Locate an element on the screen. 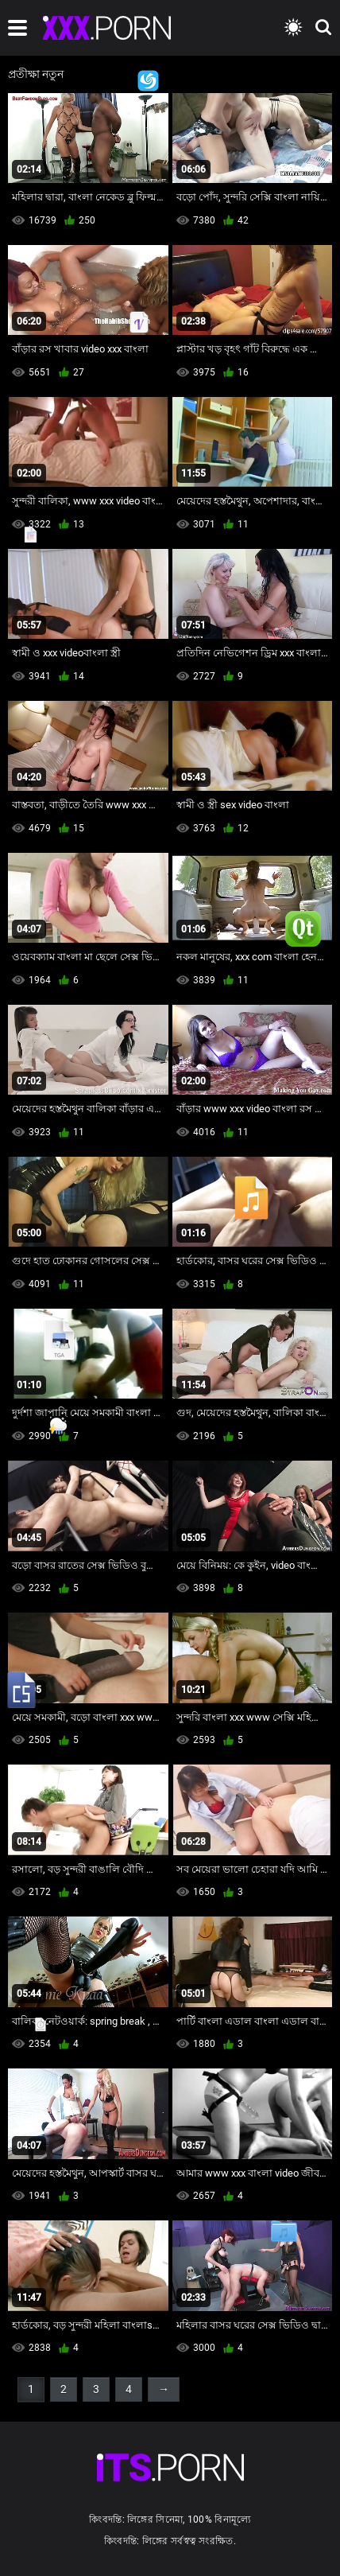 Image resolution: width=340 pixels, height=2576 pixels. open readme documentation file is located at coordinates (41, 2025).